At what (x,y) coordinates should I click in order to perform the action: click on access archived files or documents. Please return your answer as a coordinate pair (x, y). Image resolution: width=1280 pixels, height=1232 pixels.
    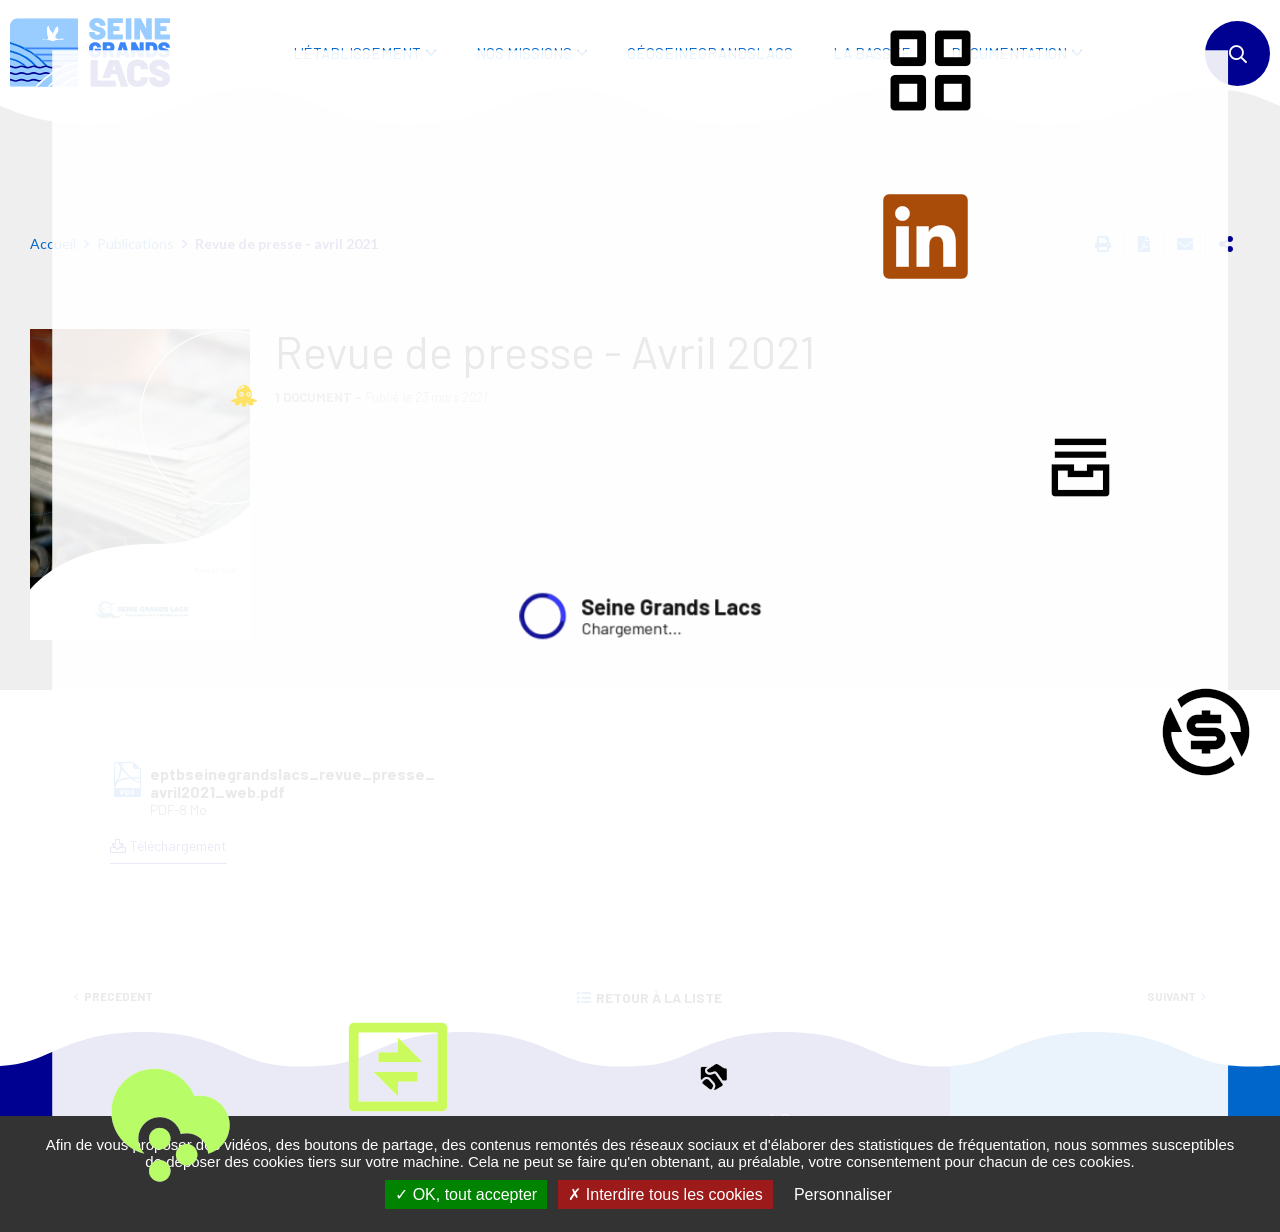
    Looking at the image, I should click on (1080, 467).